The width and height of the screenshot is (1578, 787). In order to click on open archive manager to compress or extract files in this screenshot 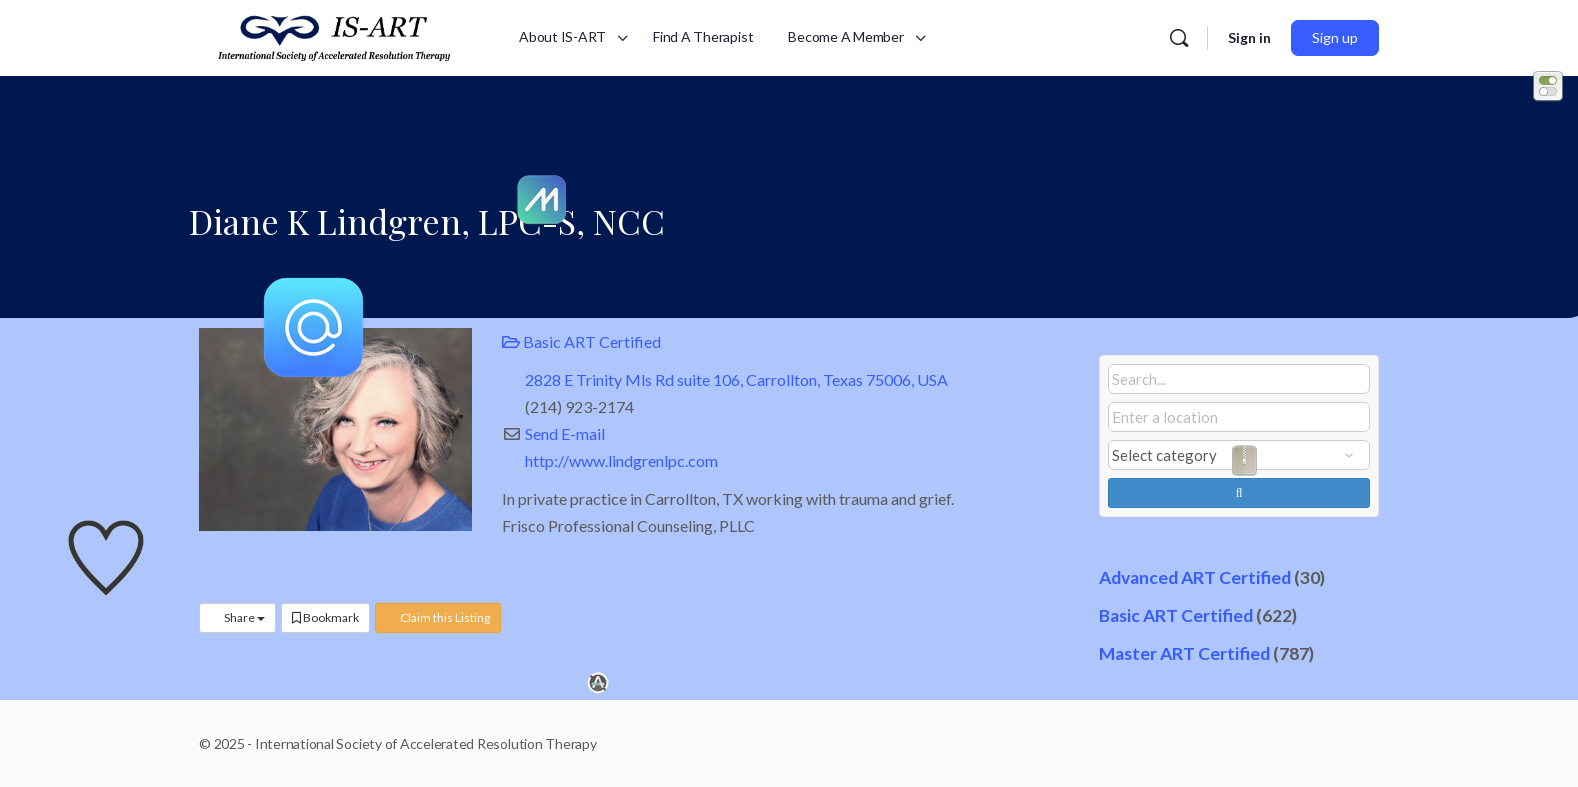, I will do `click(1244, 460)`.